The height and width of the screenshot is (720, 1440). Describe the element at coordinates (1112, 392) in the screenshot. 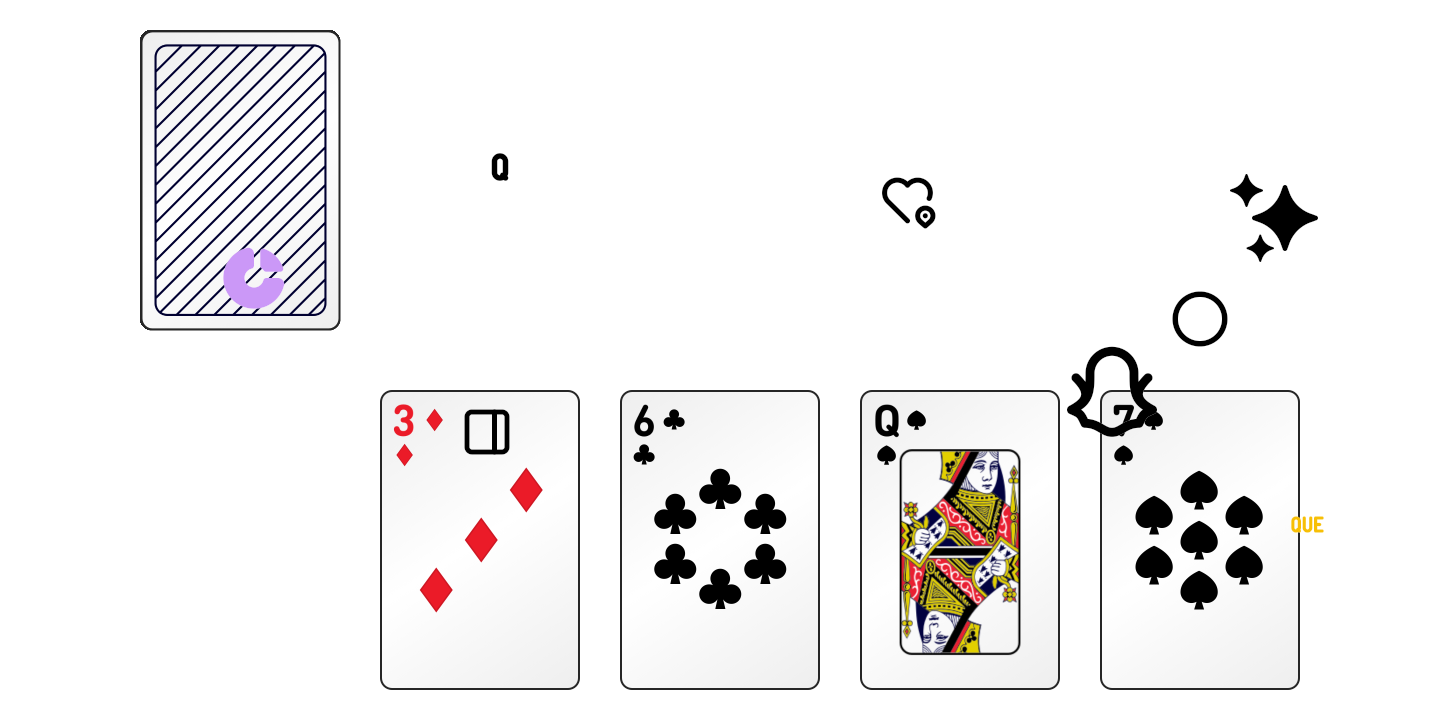

I see `open Snapchat` at that location.